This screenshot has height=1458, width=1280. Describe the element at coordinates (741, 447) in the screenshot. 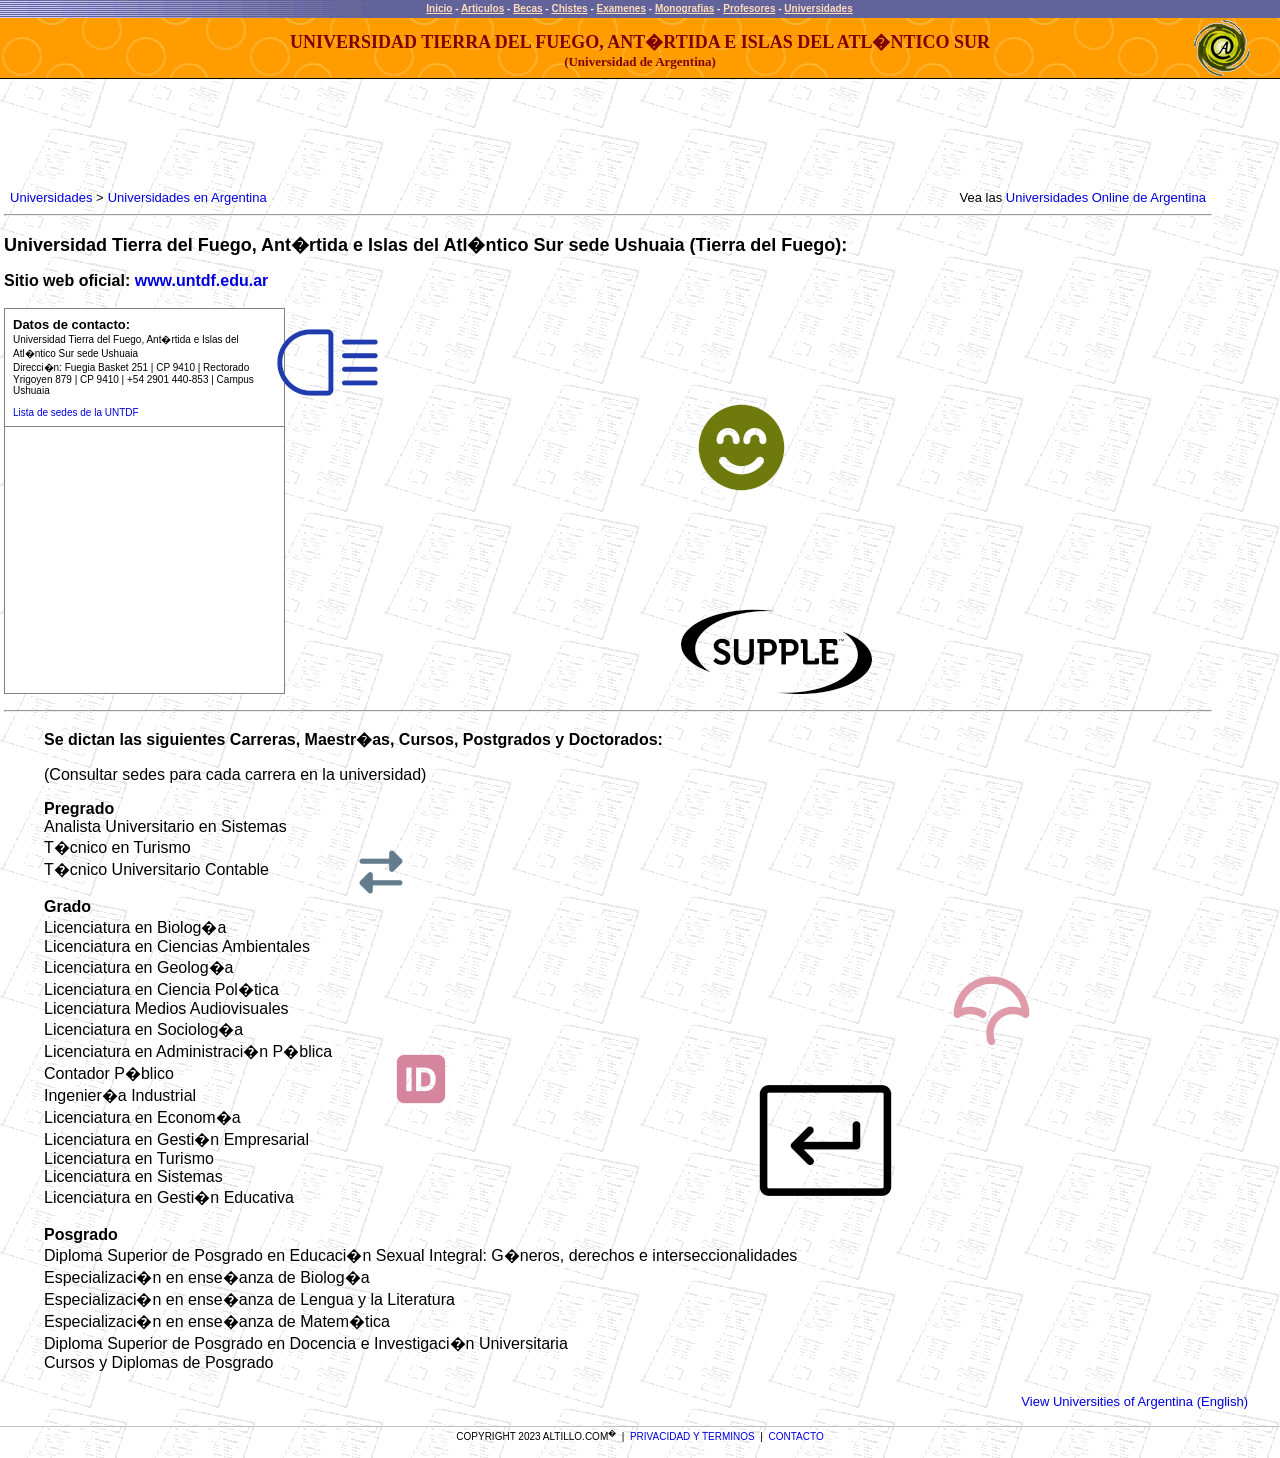

I see `add a positive reaction or emoji` at that location.